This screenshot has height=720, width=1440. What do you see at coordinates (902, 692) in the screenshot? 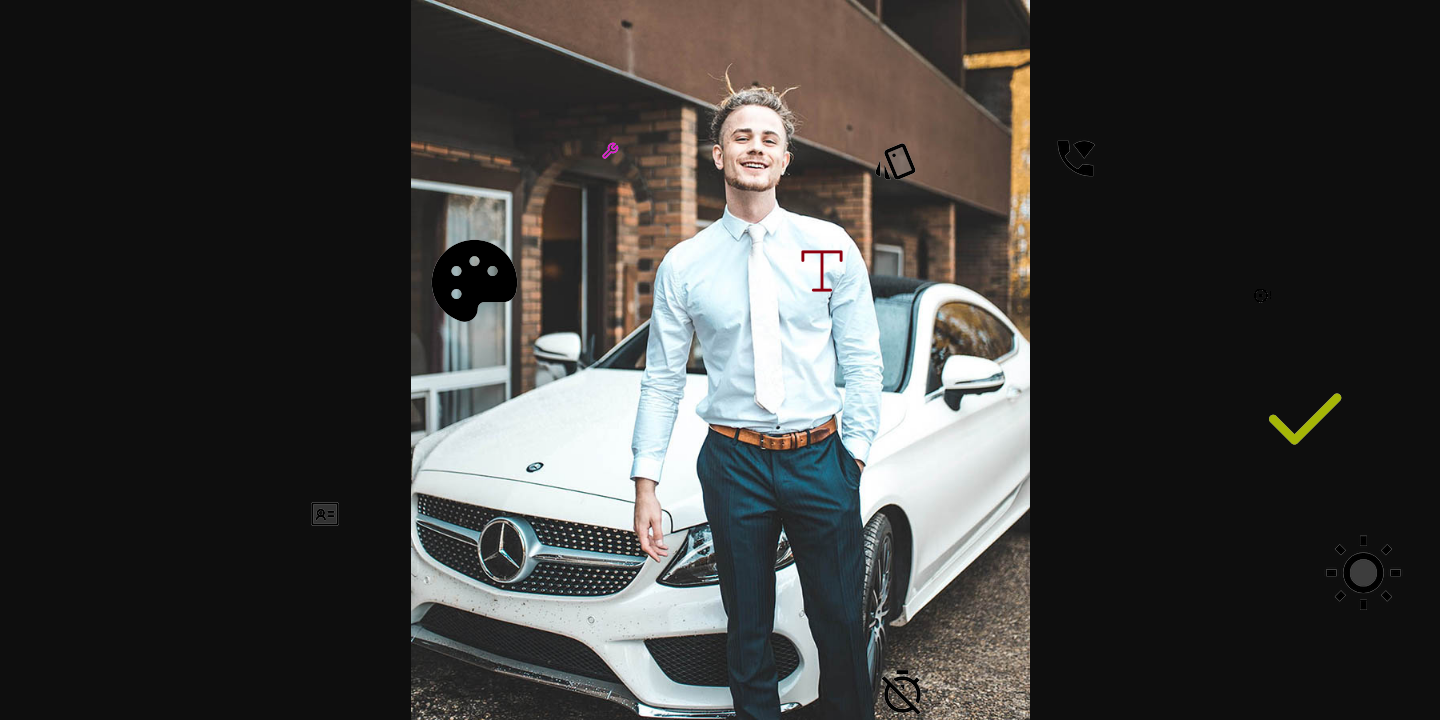
I see `disable or cancel timer` at bounding box center [902, 692].